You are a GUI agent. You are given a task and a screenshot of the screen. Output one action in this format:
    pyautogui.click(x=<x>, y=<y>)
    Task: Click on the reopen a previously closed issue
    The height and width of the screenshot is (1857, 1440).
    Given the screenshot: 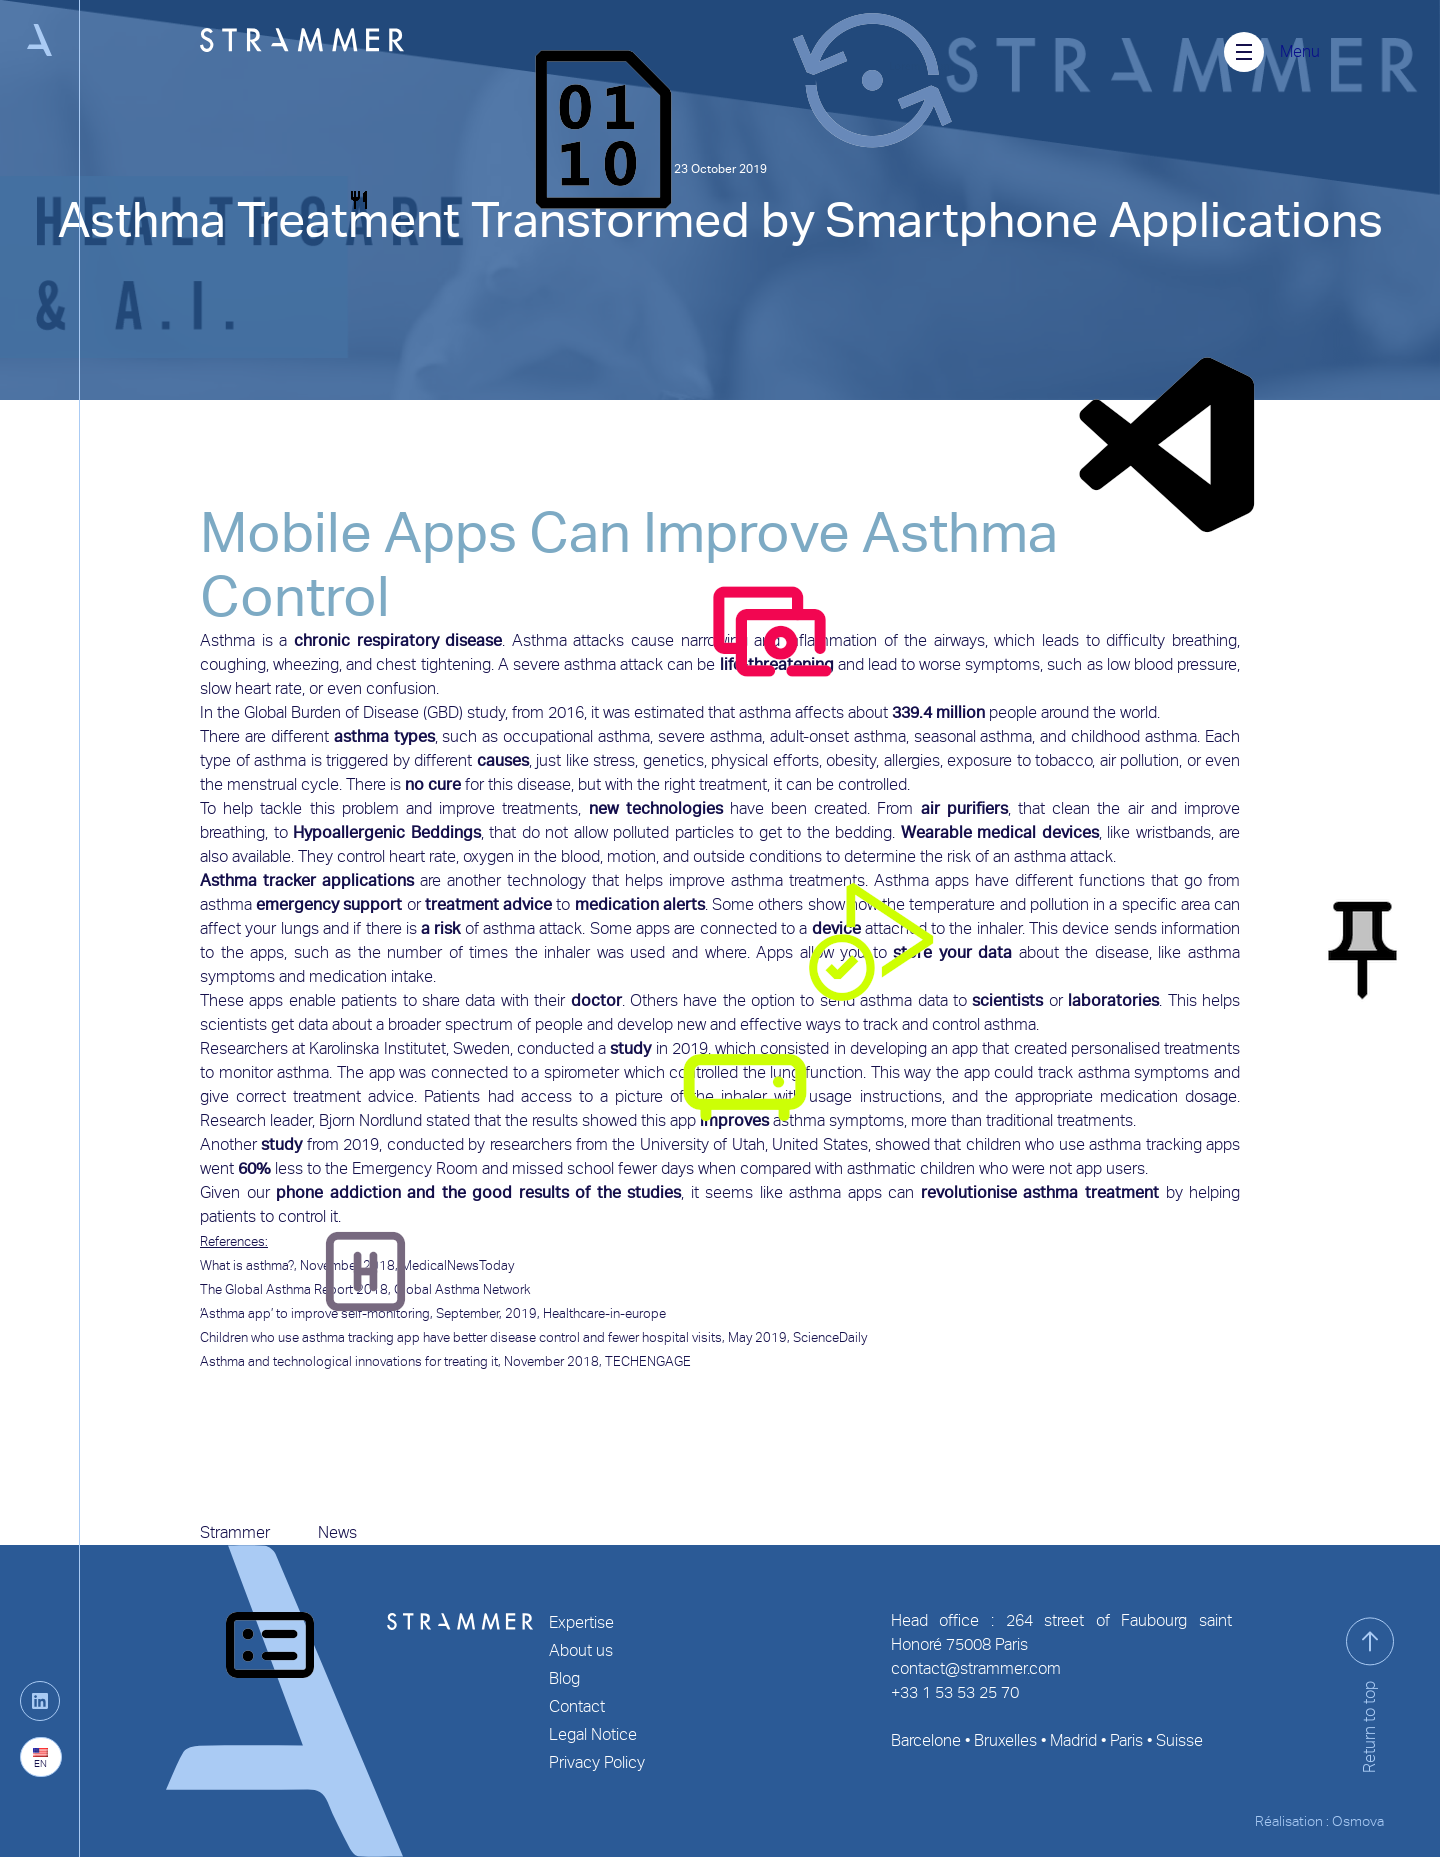 What is the action you would take?
    pyautogui.click(x=875, y=85)
    